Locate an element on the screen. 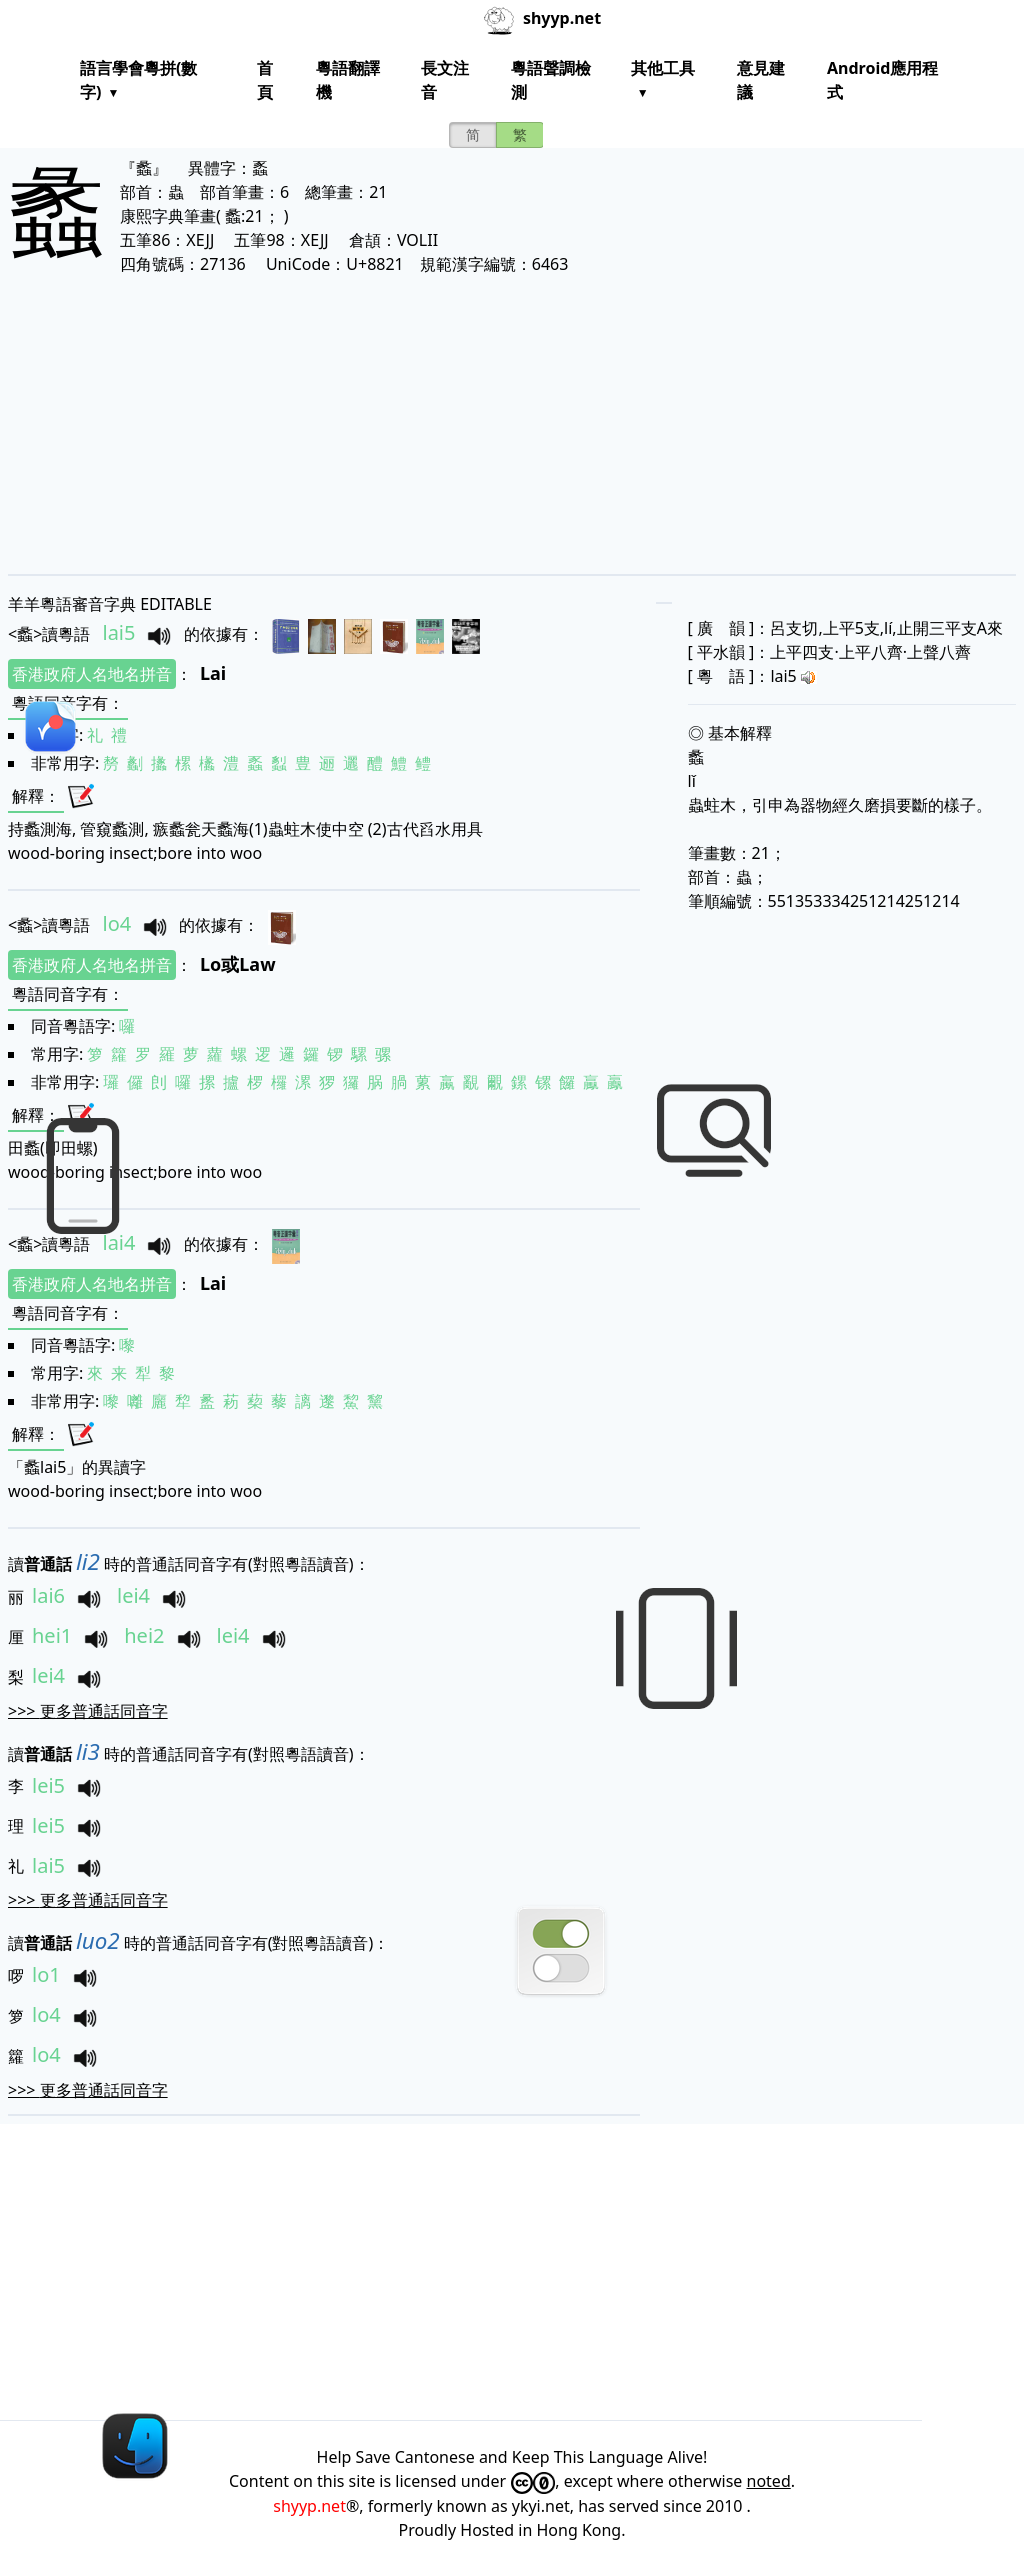  indicates mobile device or smartphone is located at coordinates (83, 1176).